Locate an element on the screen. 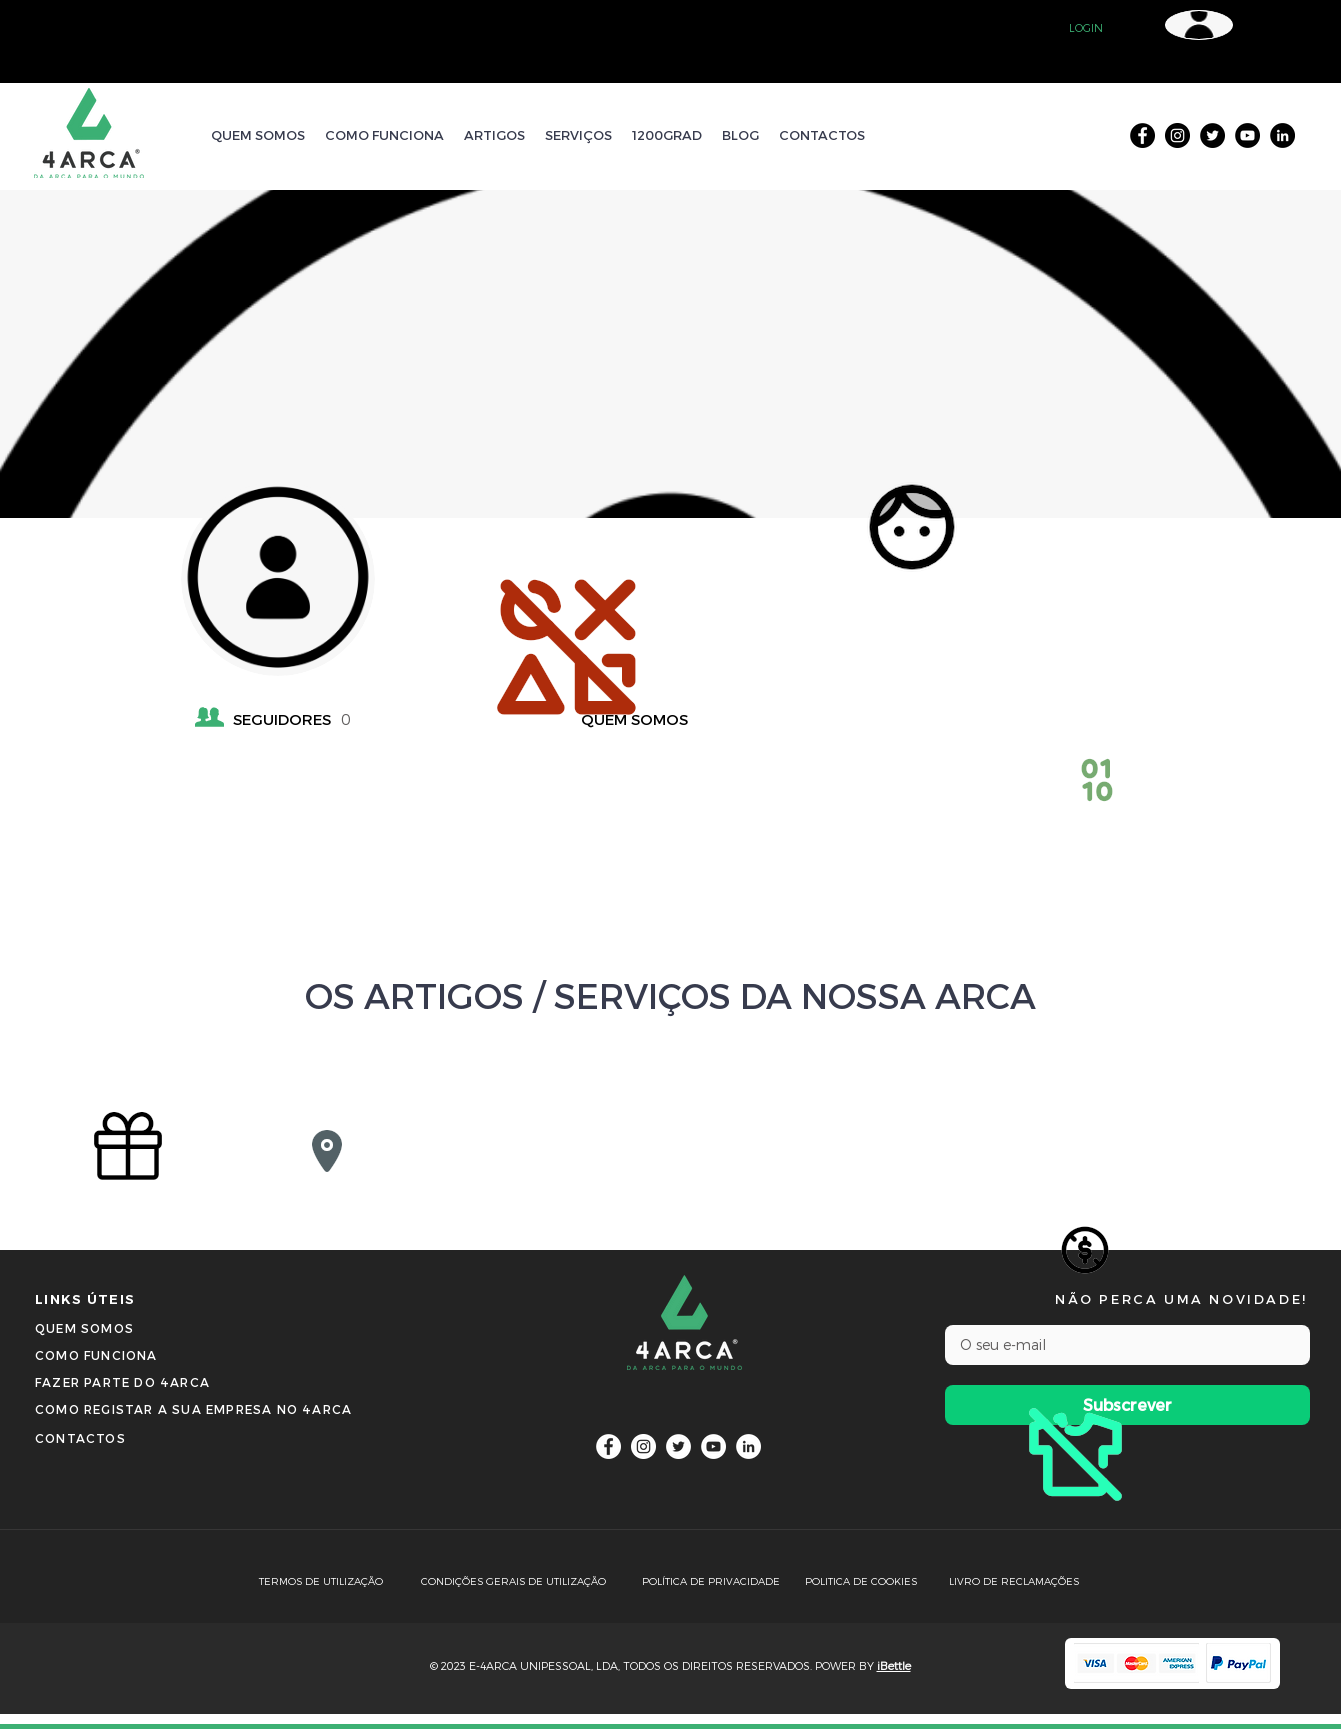  disable icon display is located at coordinates (568, 647).